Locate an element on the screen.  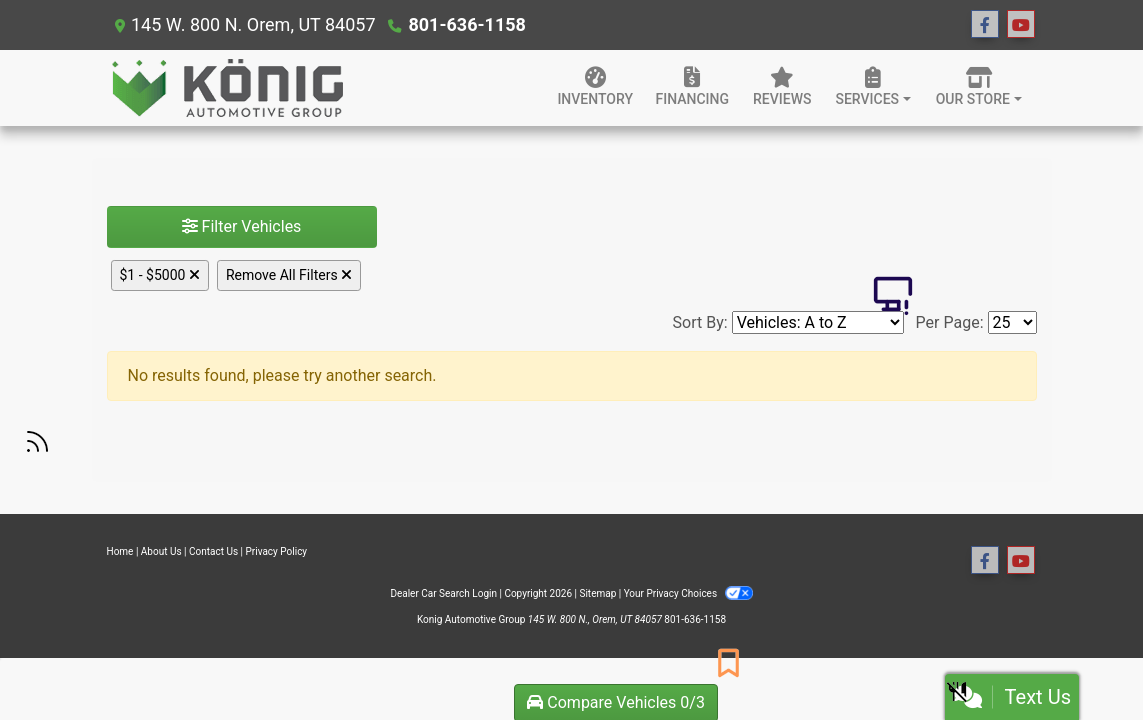
indicates a desktop device error or warning is located at coordinates (893, 294).